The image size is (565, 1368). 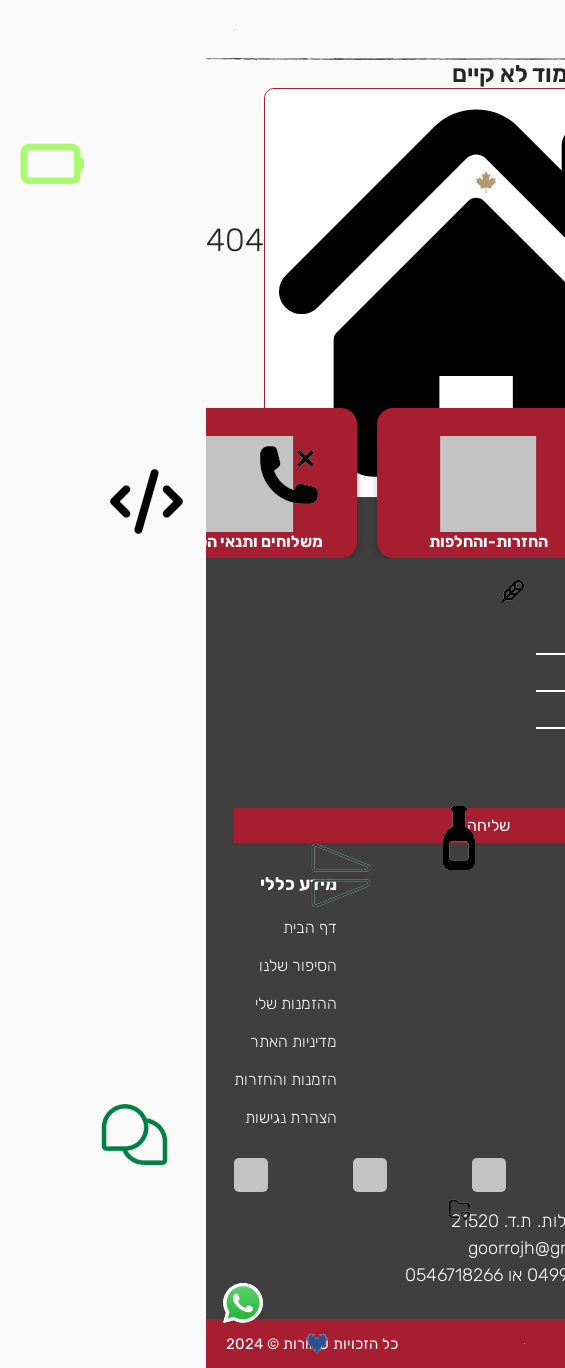 I want to click on browse wine selection or menu, so click(x=459, y=838).